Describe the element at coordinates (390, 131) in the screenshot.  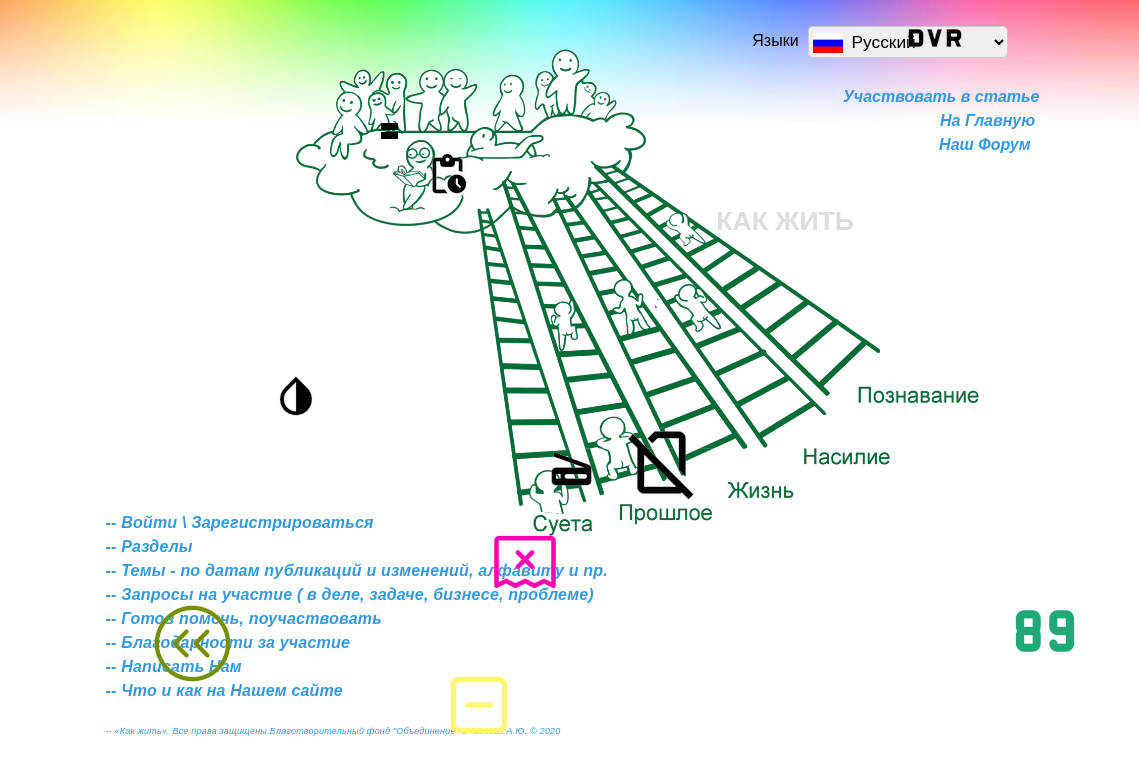
I see `switch to agenda or list view` at that location.